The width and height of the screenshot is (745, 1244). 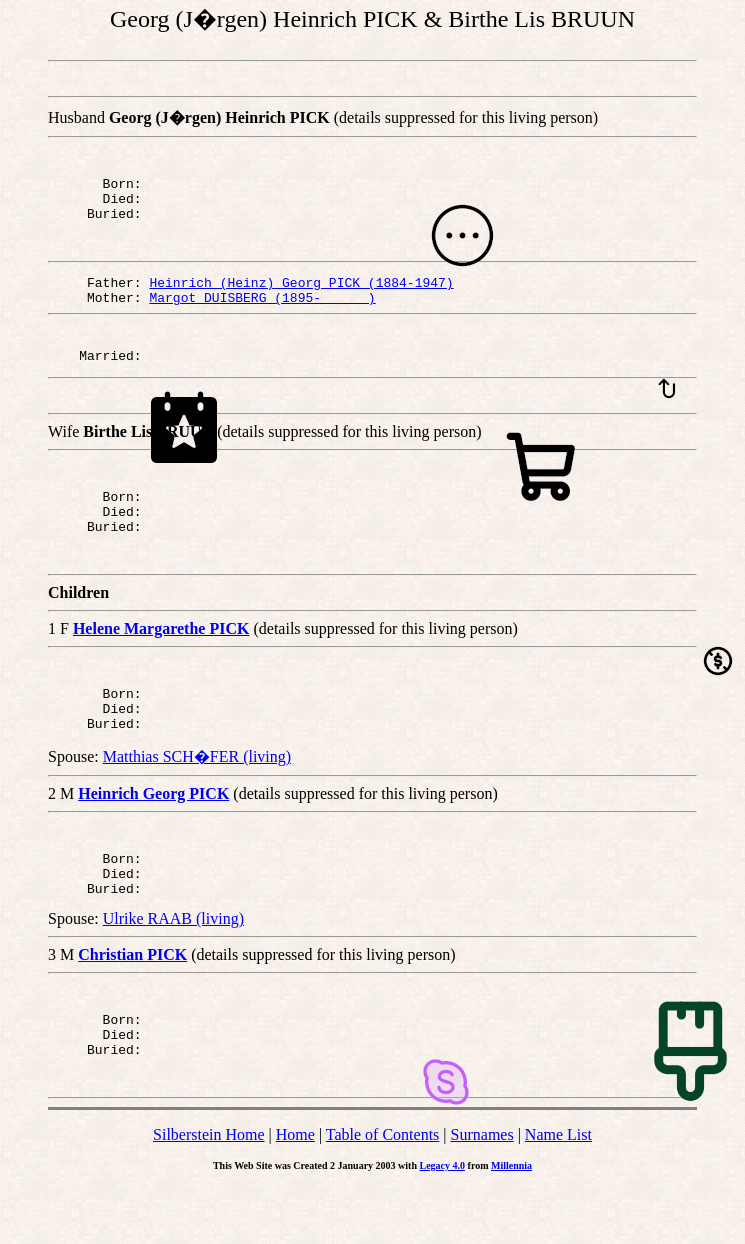 I want to click on indicates free or no-cost content, so click(x=718, y=661).